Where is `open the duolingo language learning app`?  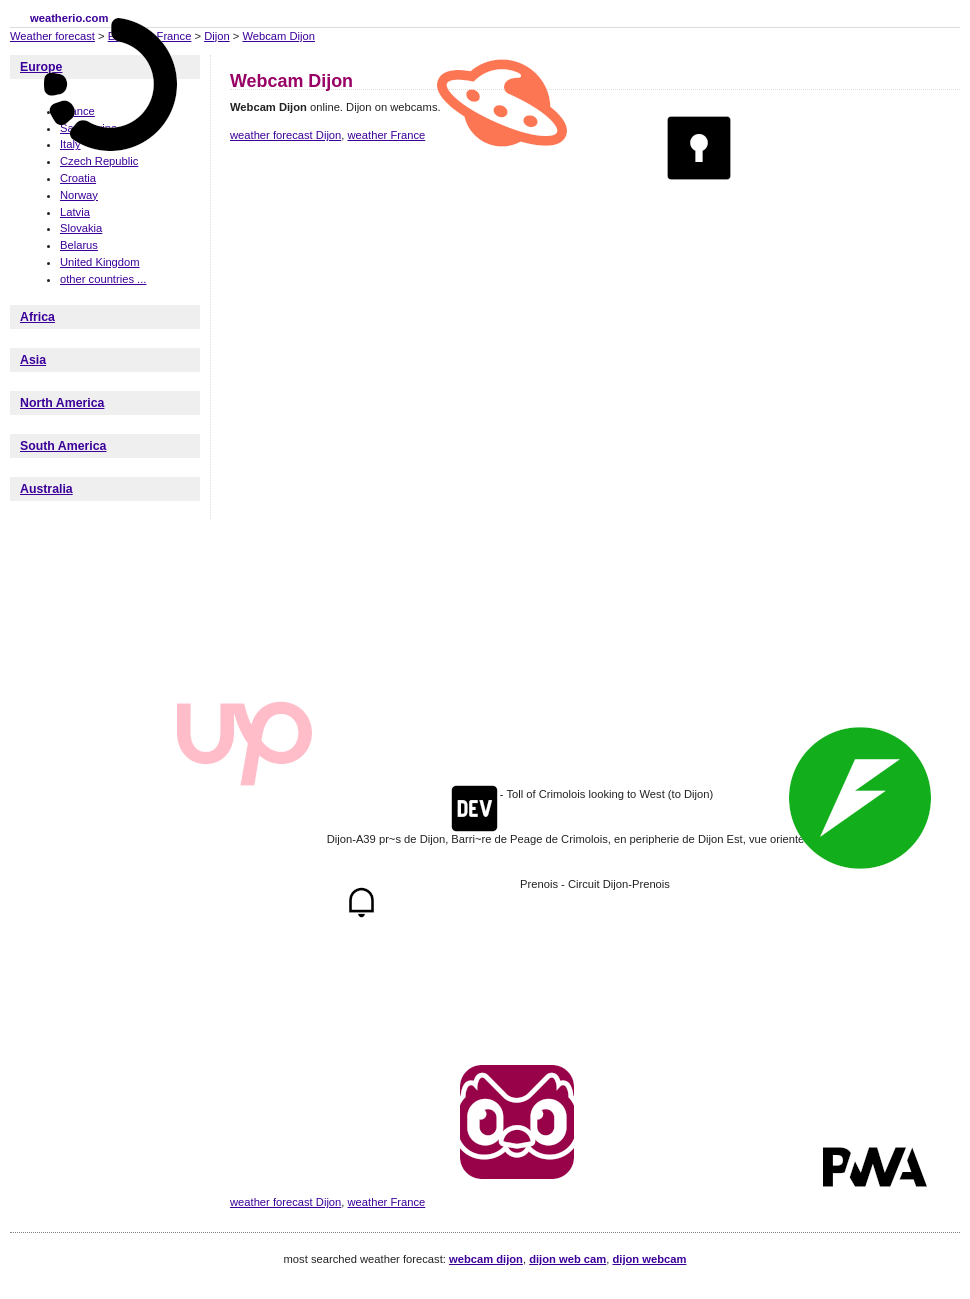 open the duolingo language learning app is located at coordinates (517, 1122).